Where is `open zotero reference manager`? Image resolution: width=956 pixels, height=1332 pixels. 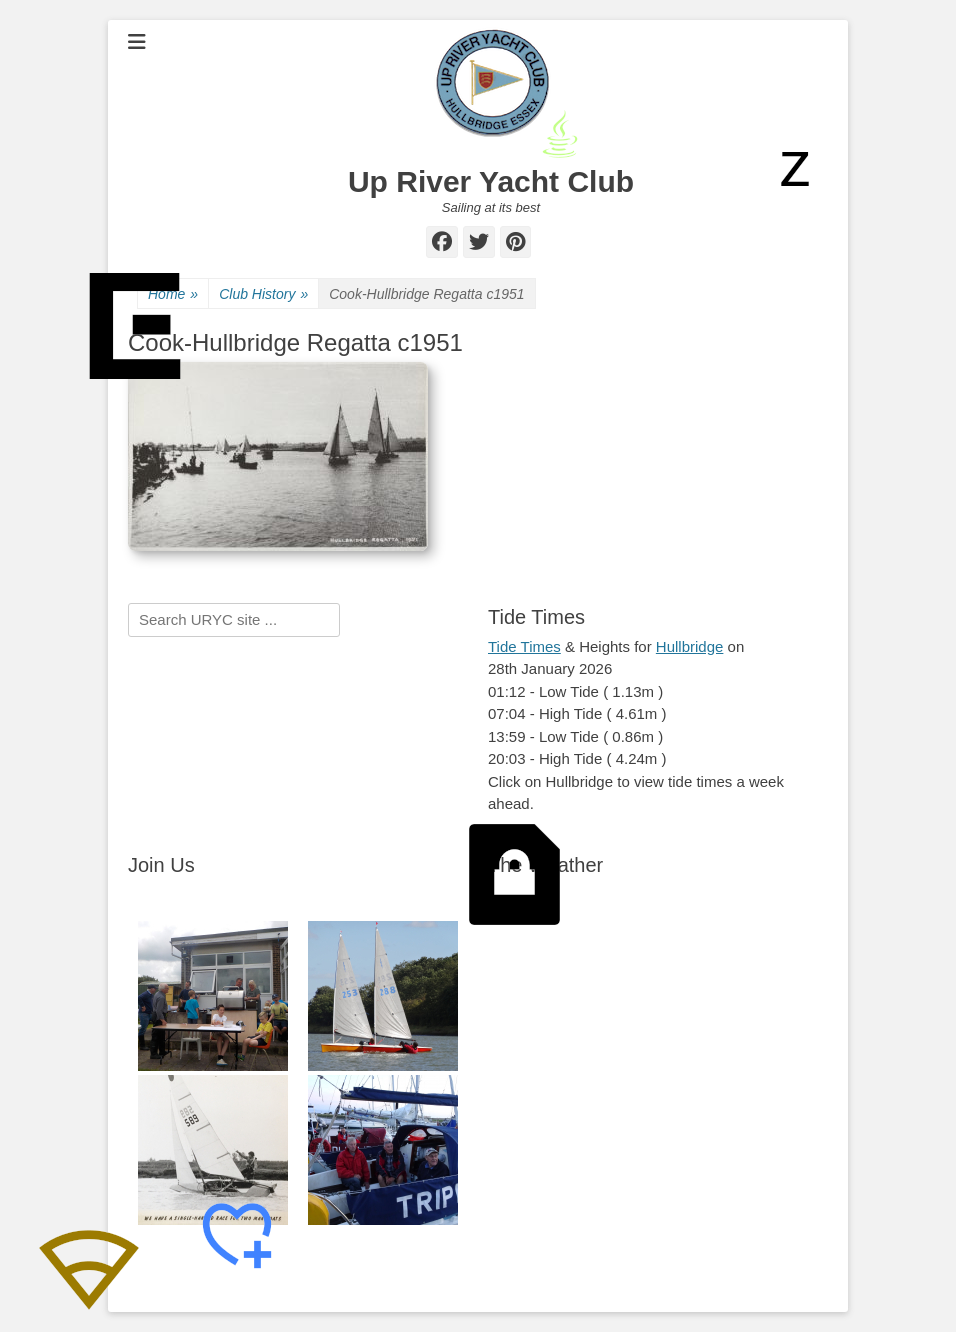 open zotero reference manager is located at coordinates (795, 169).